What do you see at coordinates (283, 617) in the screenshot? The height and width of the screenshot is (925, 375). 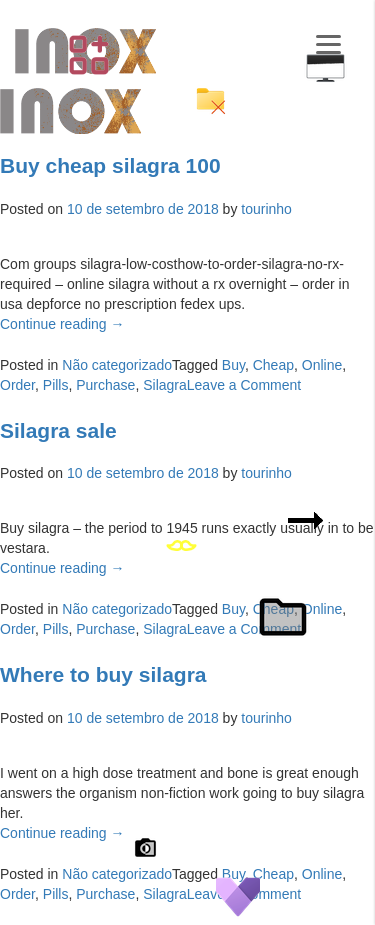 I see `access files and documents` at bounding box center [283, 617].